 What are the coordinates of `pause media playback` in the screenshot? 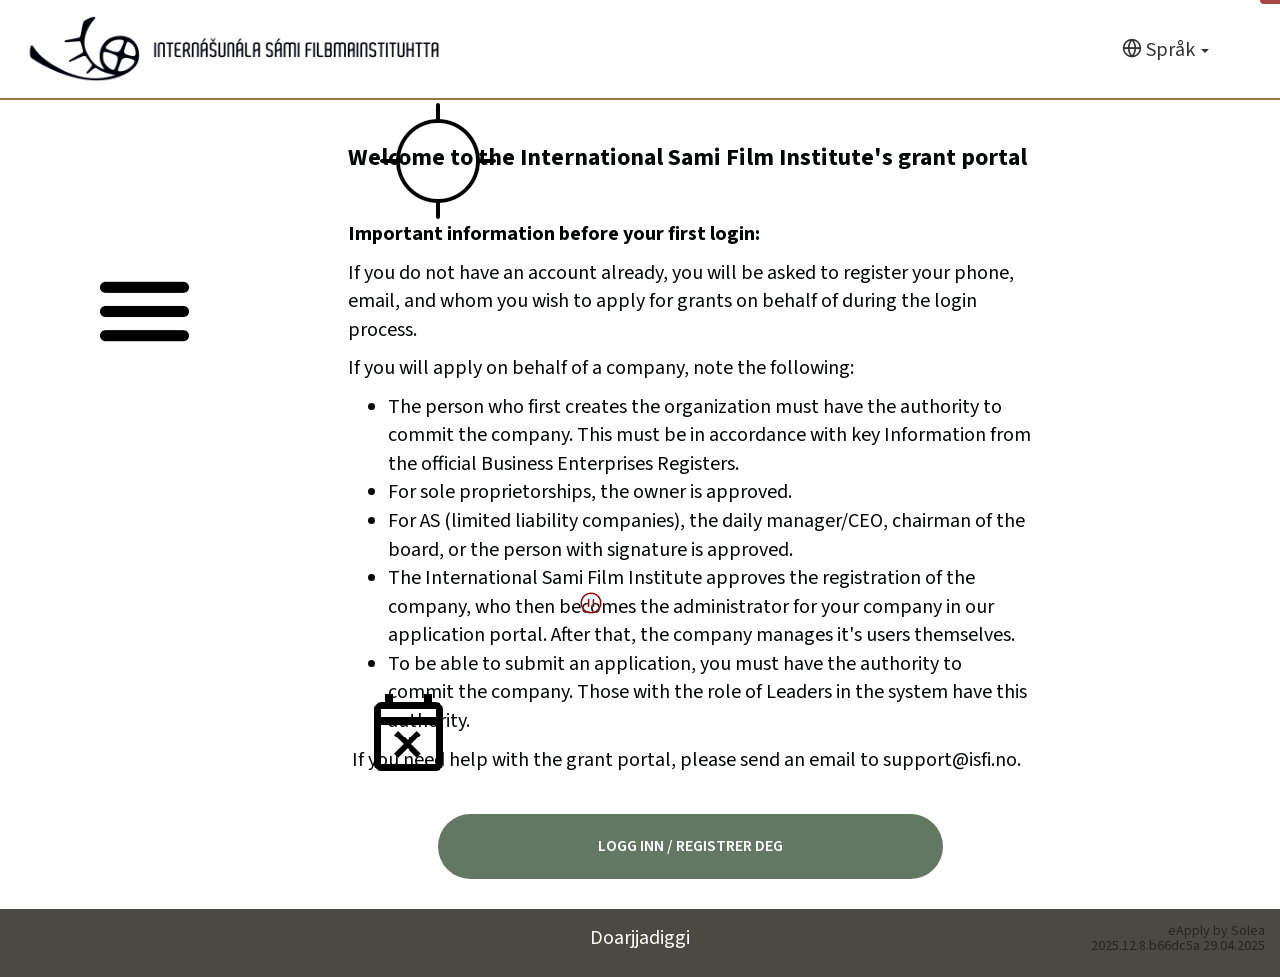 It's located at (591, 603).